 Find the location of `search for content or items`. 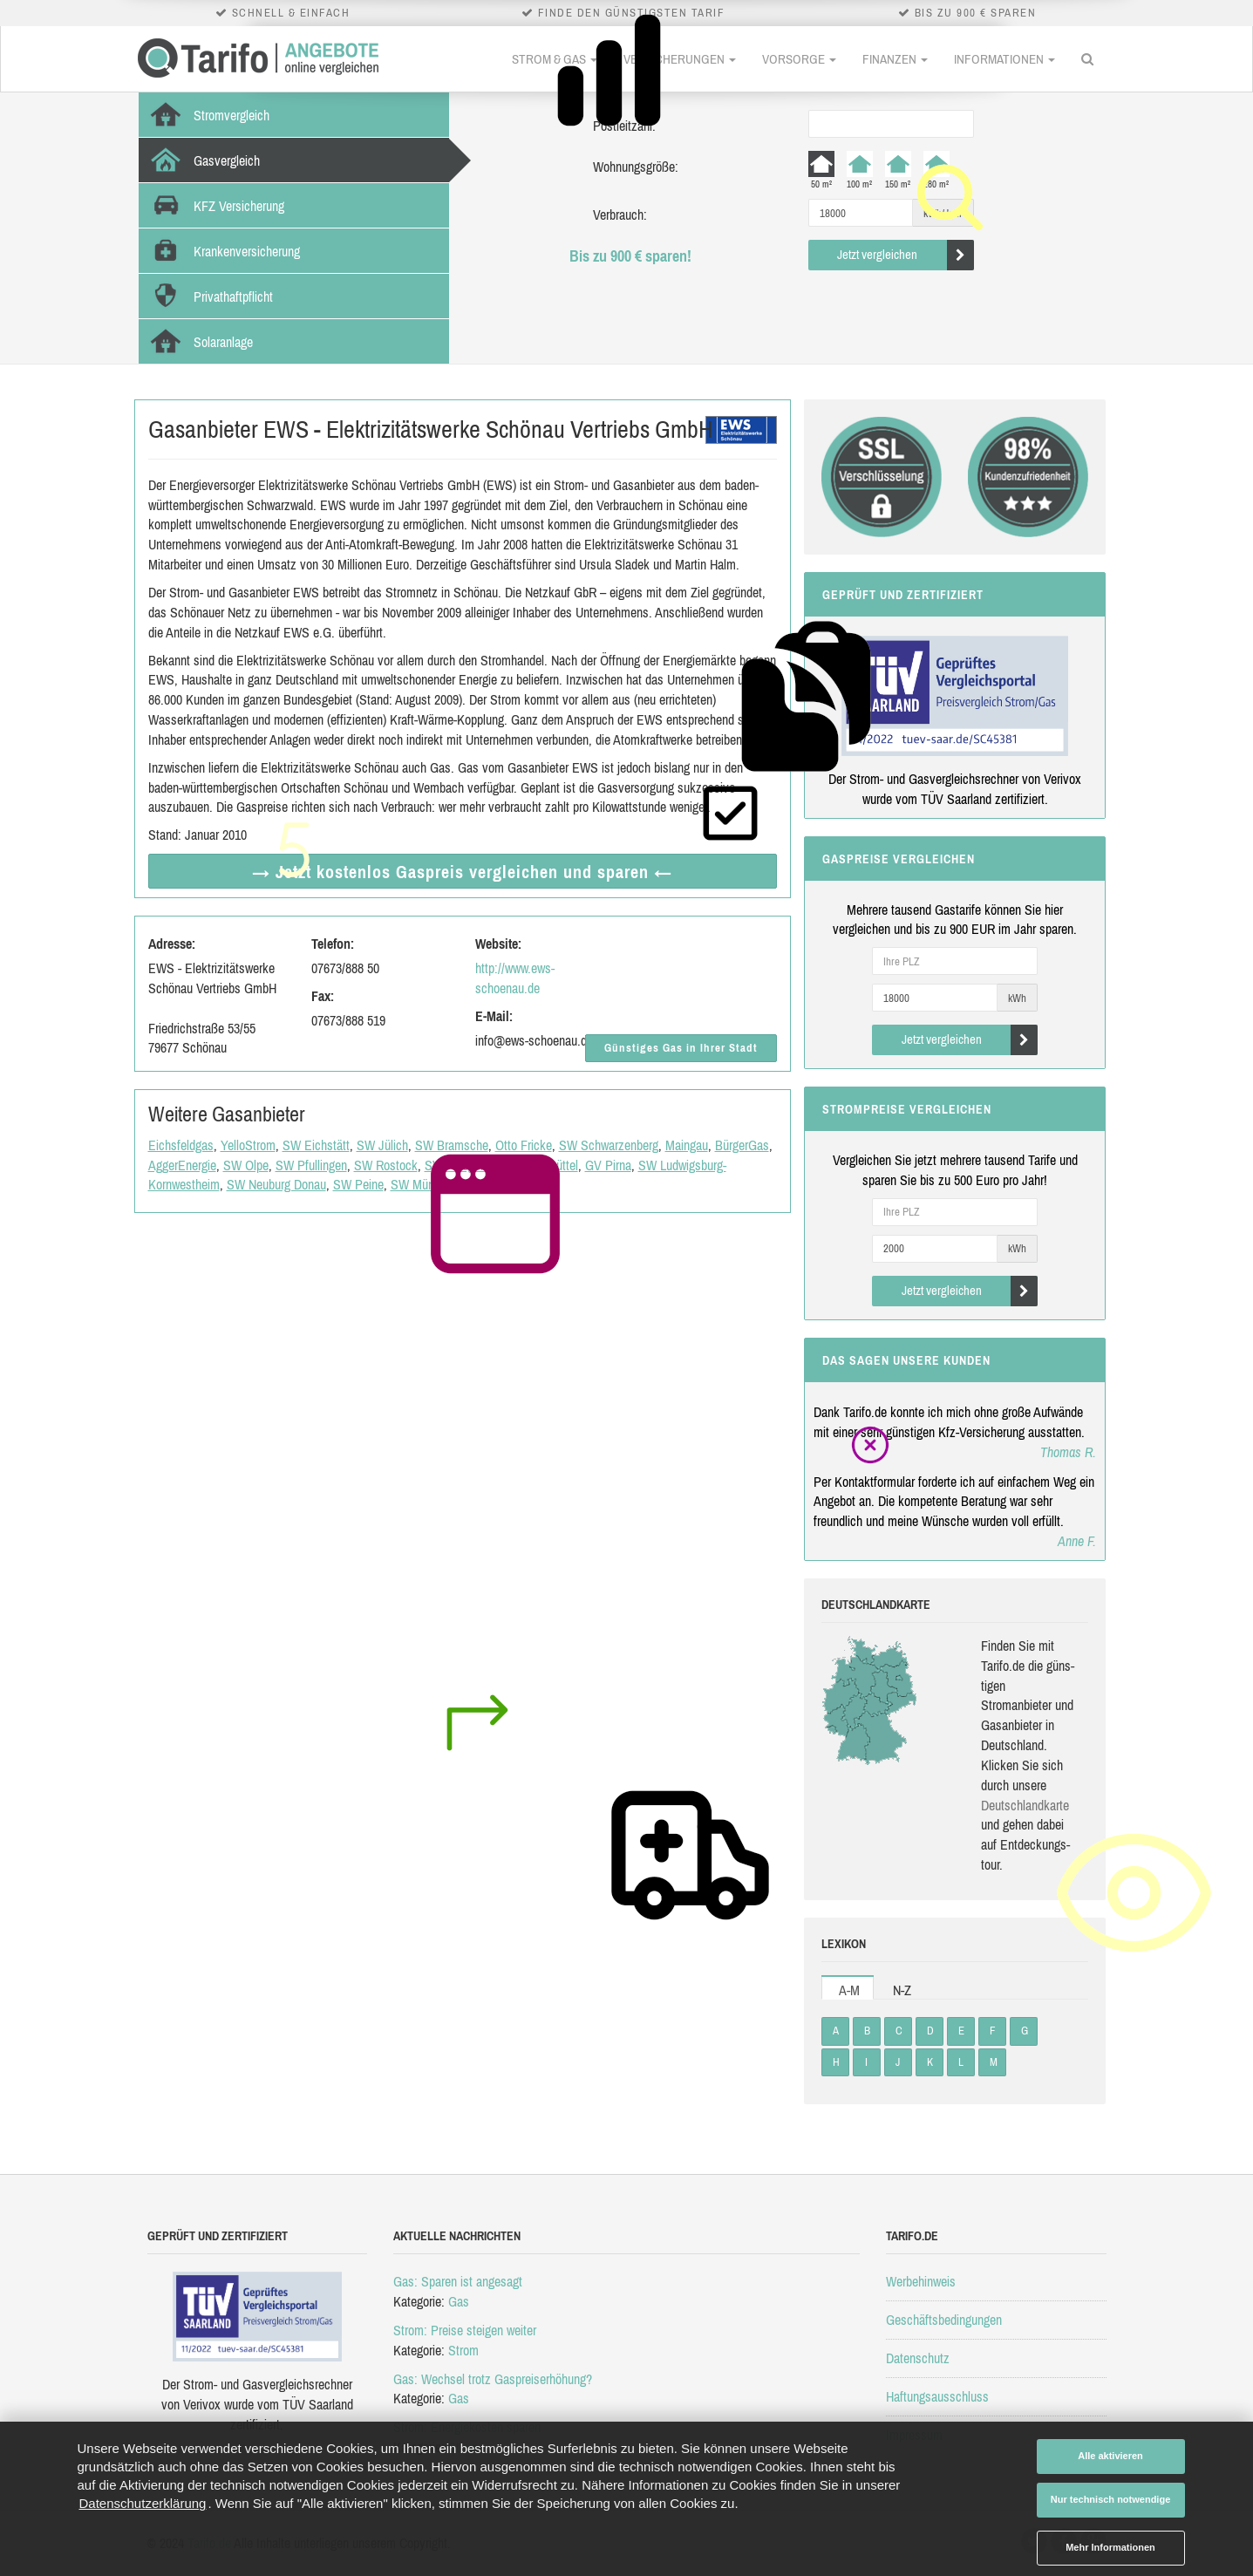

search for content or items is located at coordinates (950, 197).